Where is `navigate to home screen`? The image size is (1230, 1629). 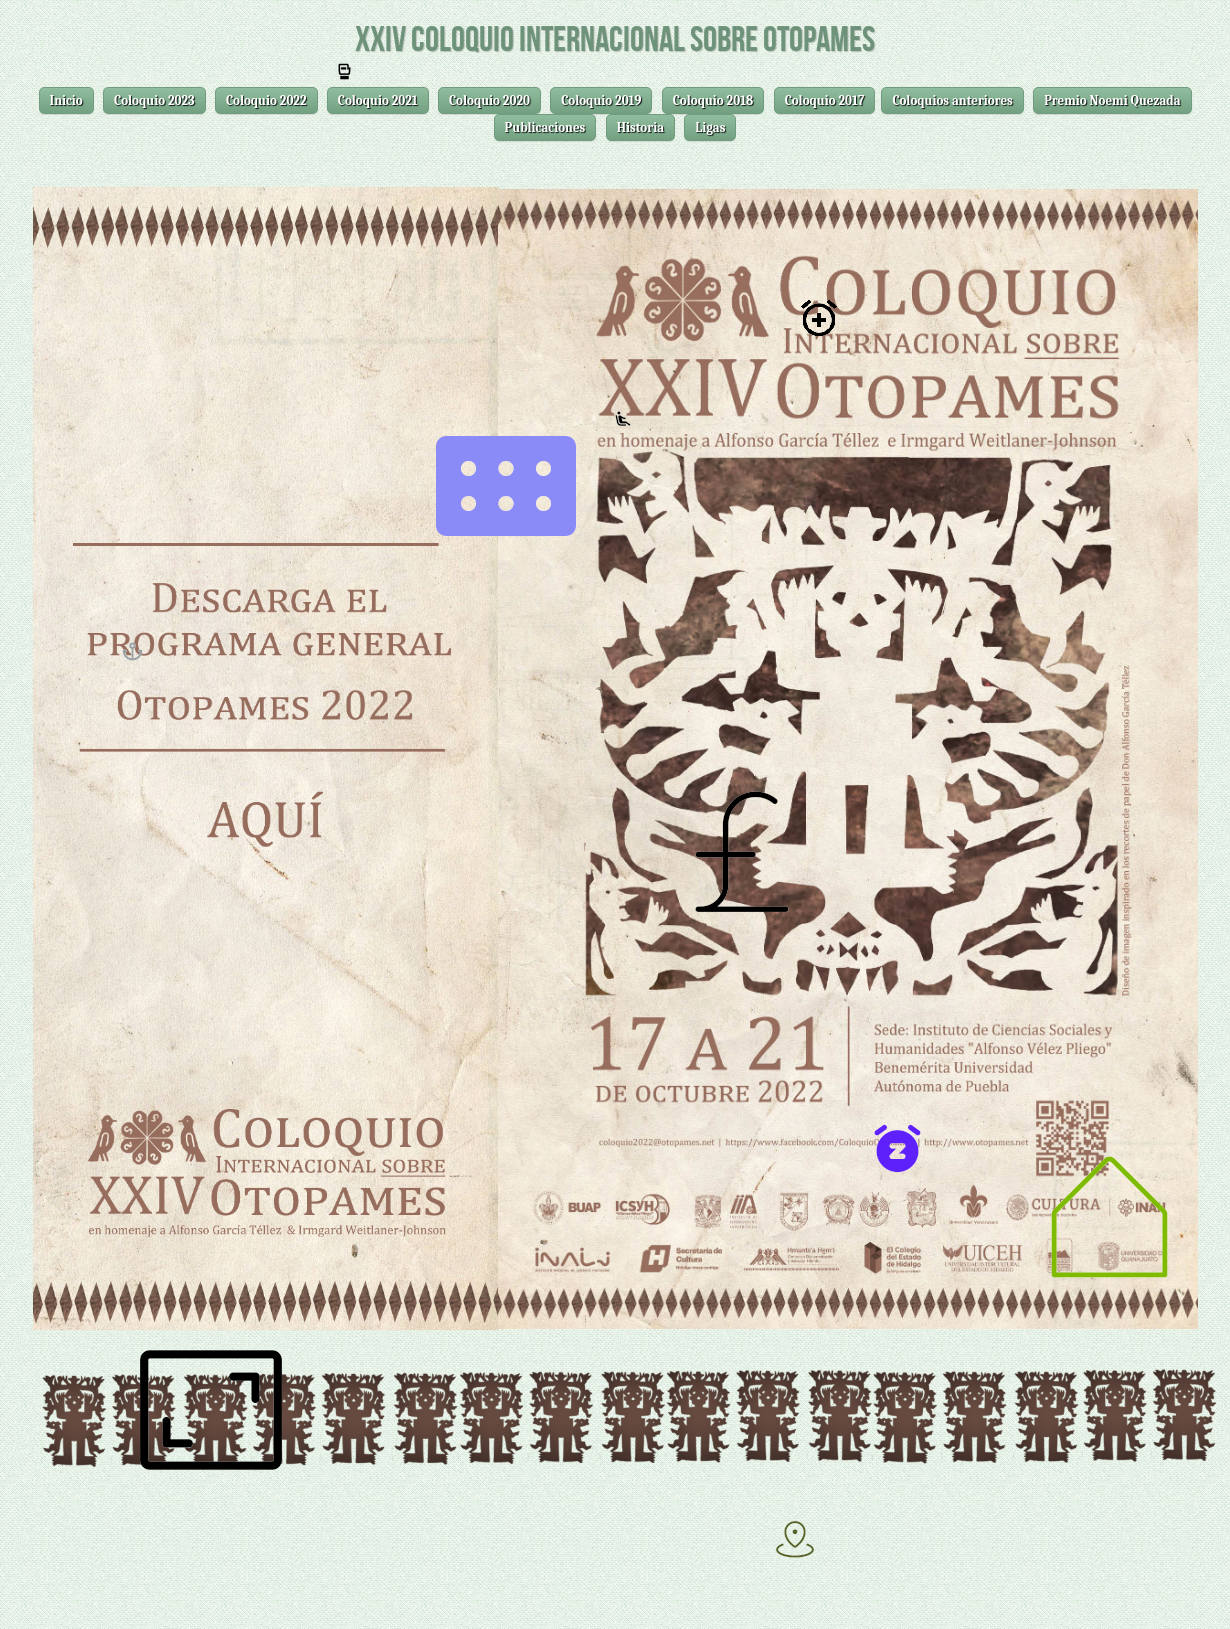
navigate to home screen is located at coordinates (1109, 1219).